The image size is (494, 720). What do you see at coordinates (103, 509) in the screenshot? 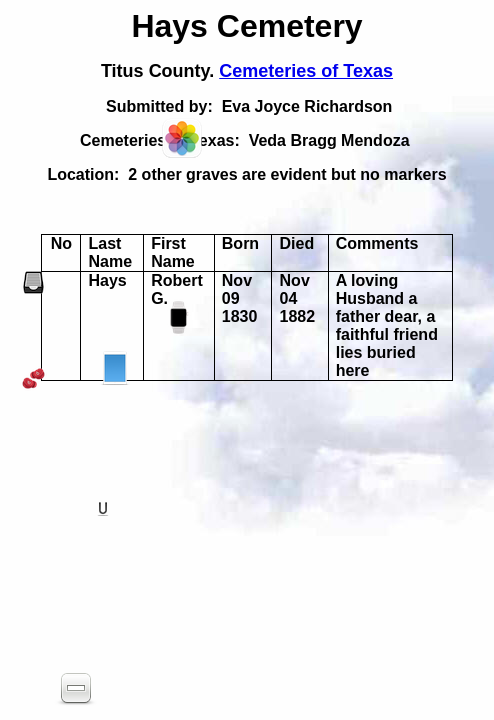
I see `apply underline formatting to selected text` at bounding box center [103, 509].